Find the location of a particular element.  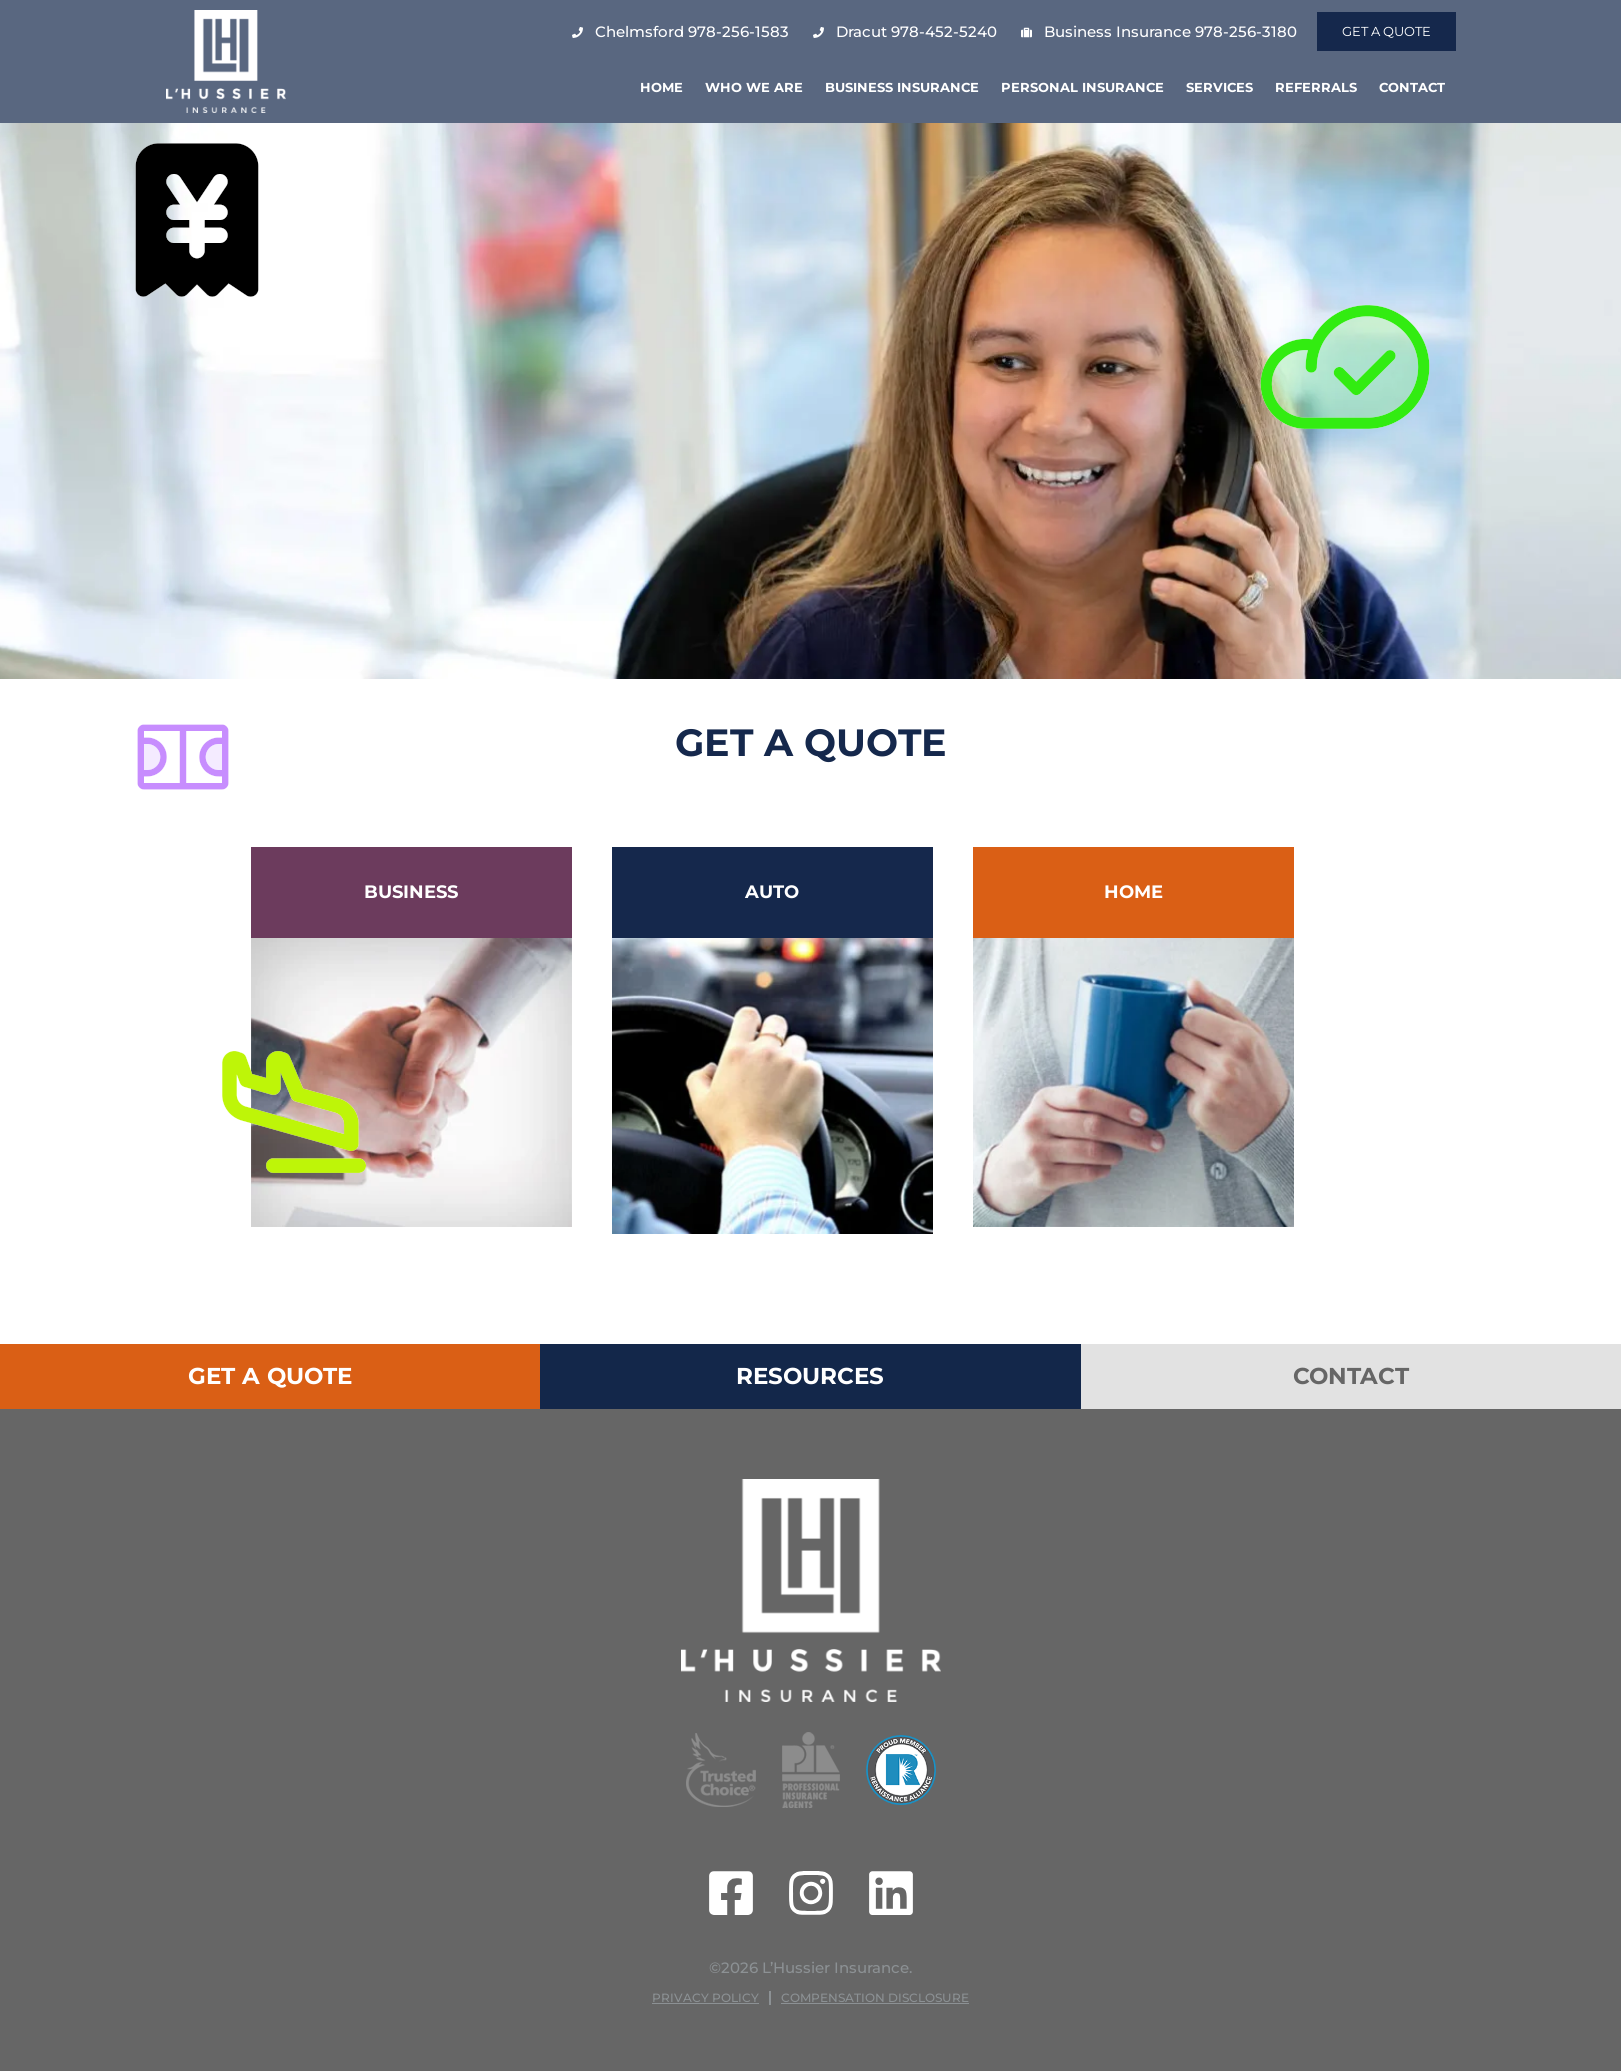

view yen currency receipt is located at coordinates (197, 220).